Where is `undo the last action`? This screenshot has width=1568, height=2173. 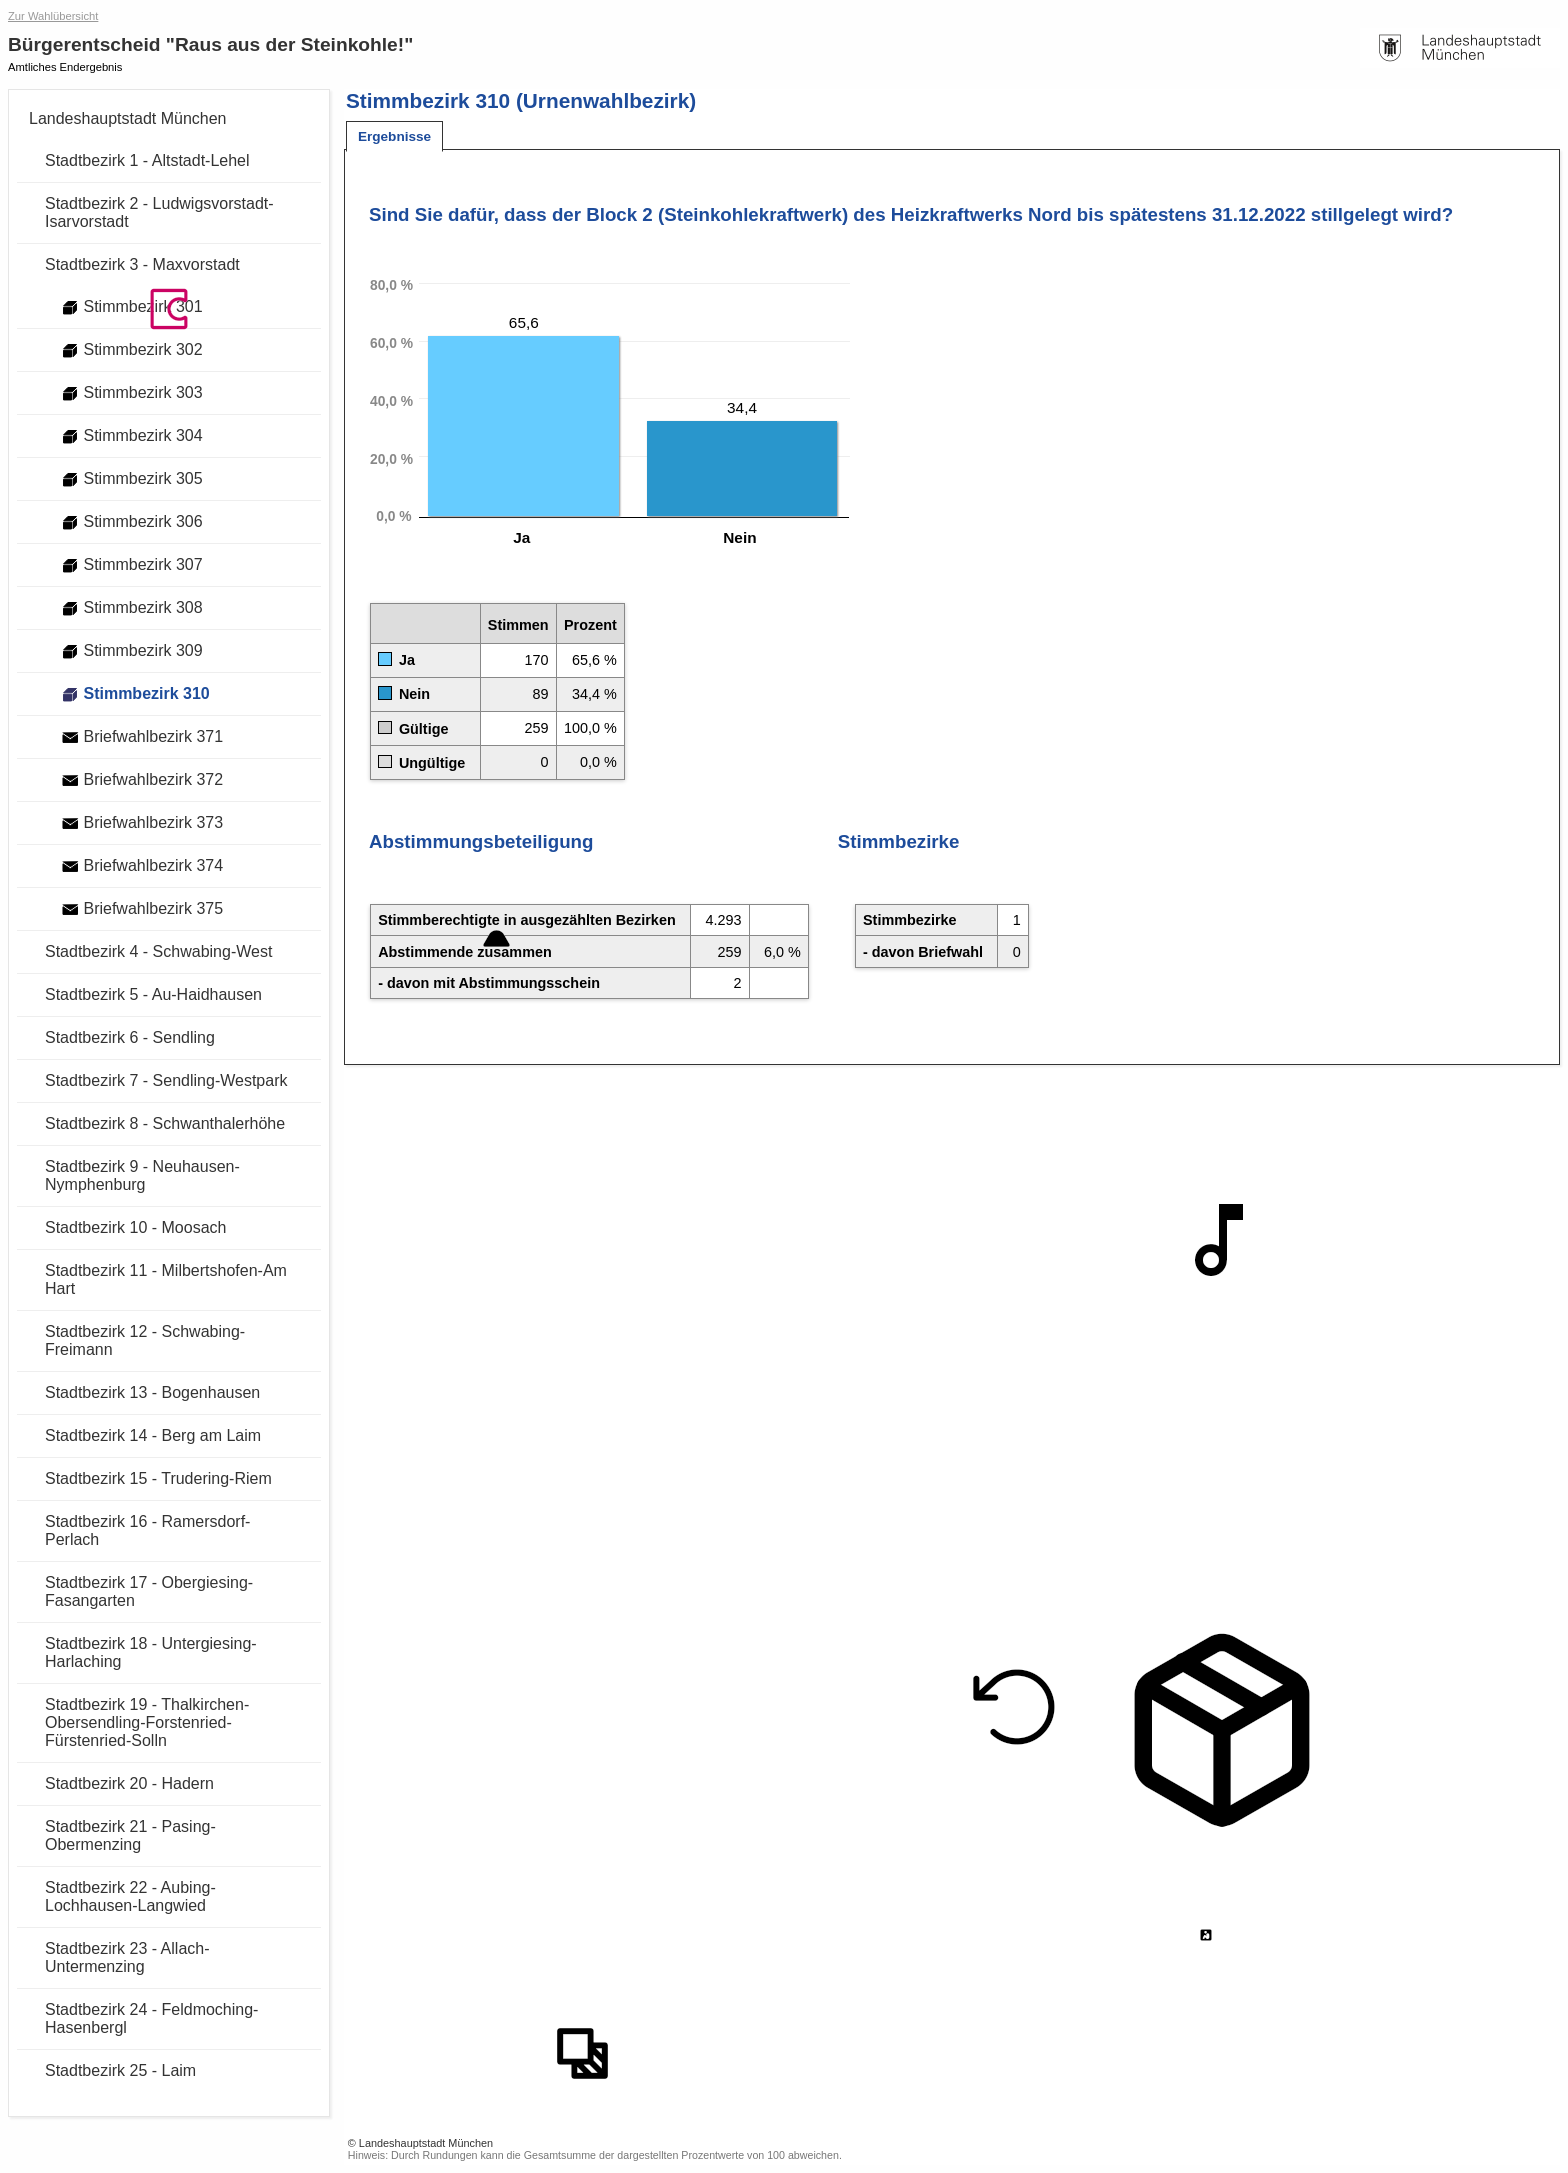 undo the last action is located at coordinates (1017, 1707).